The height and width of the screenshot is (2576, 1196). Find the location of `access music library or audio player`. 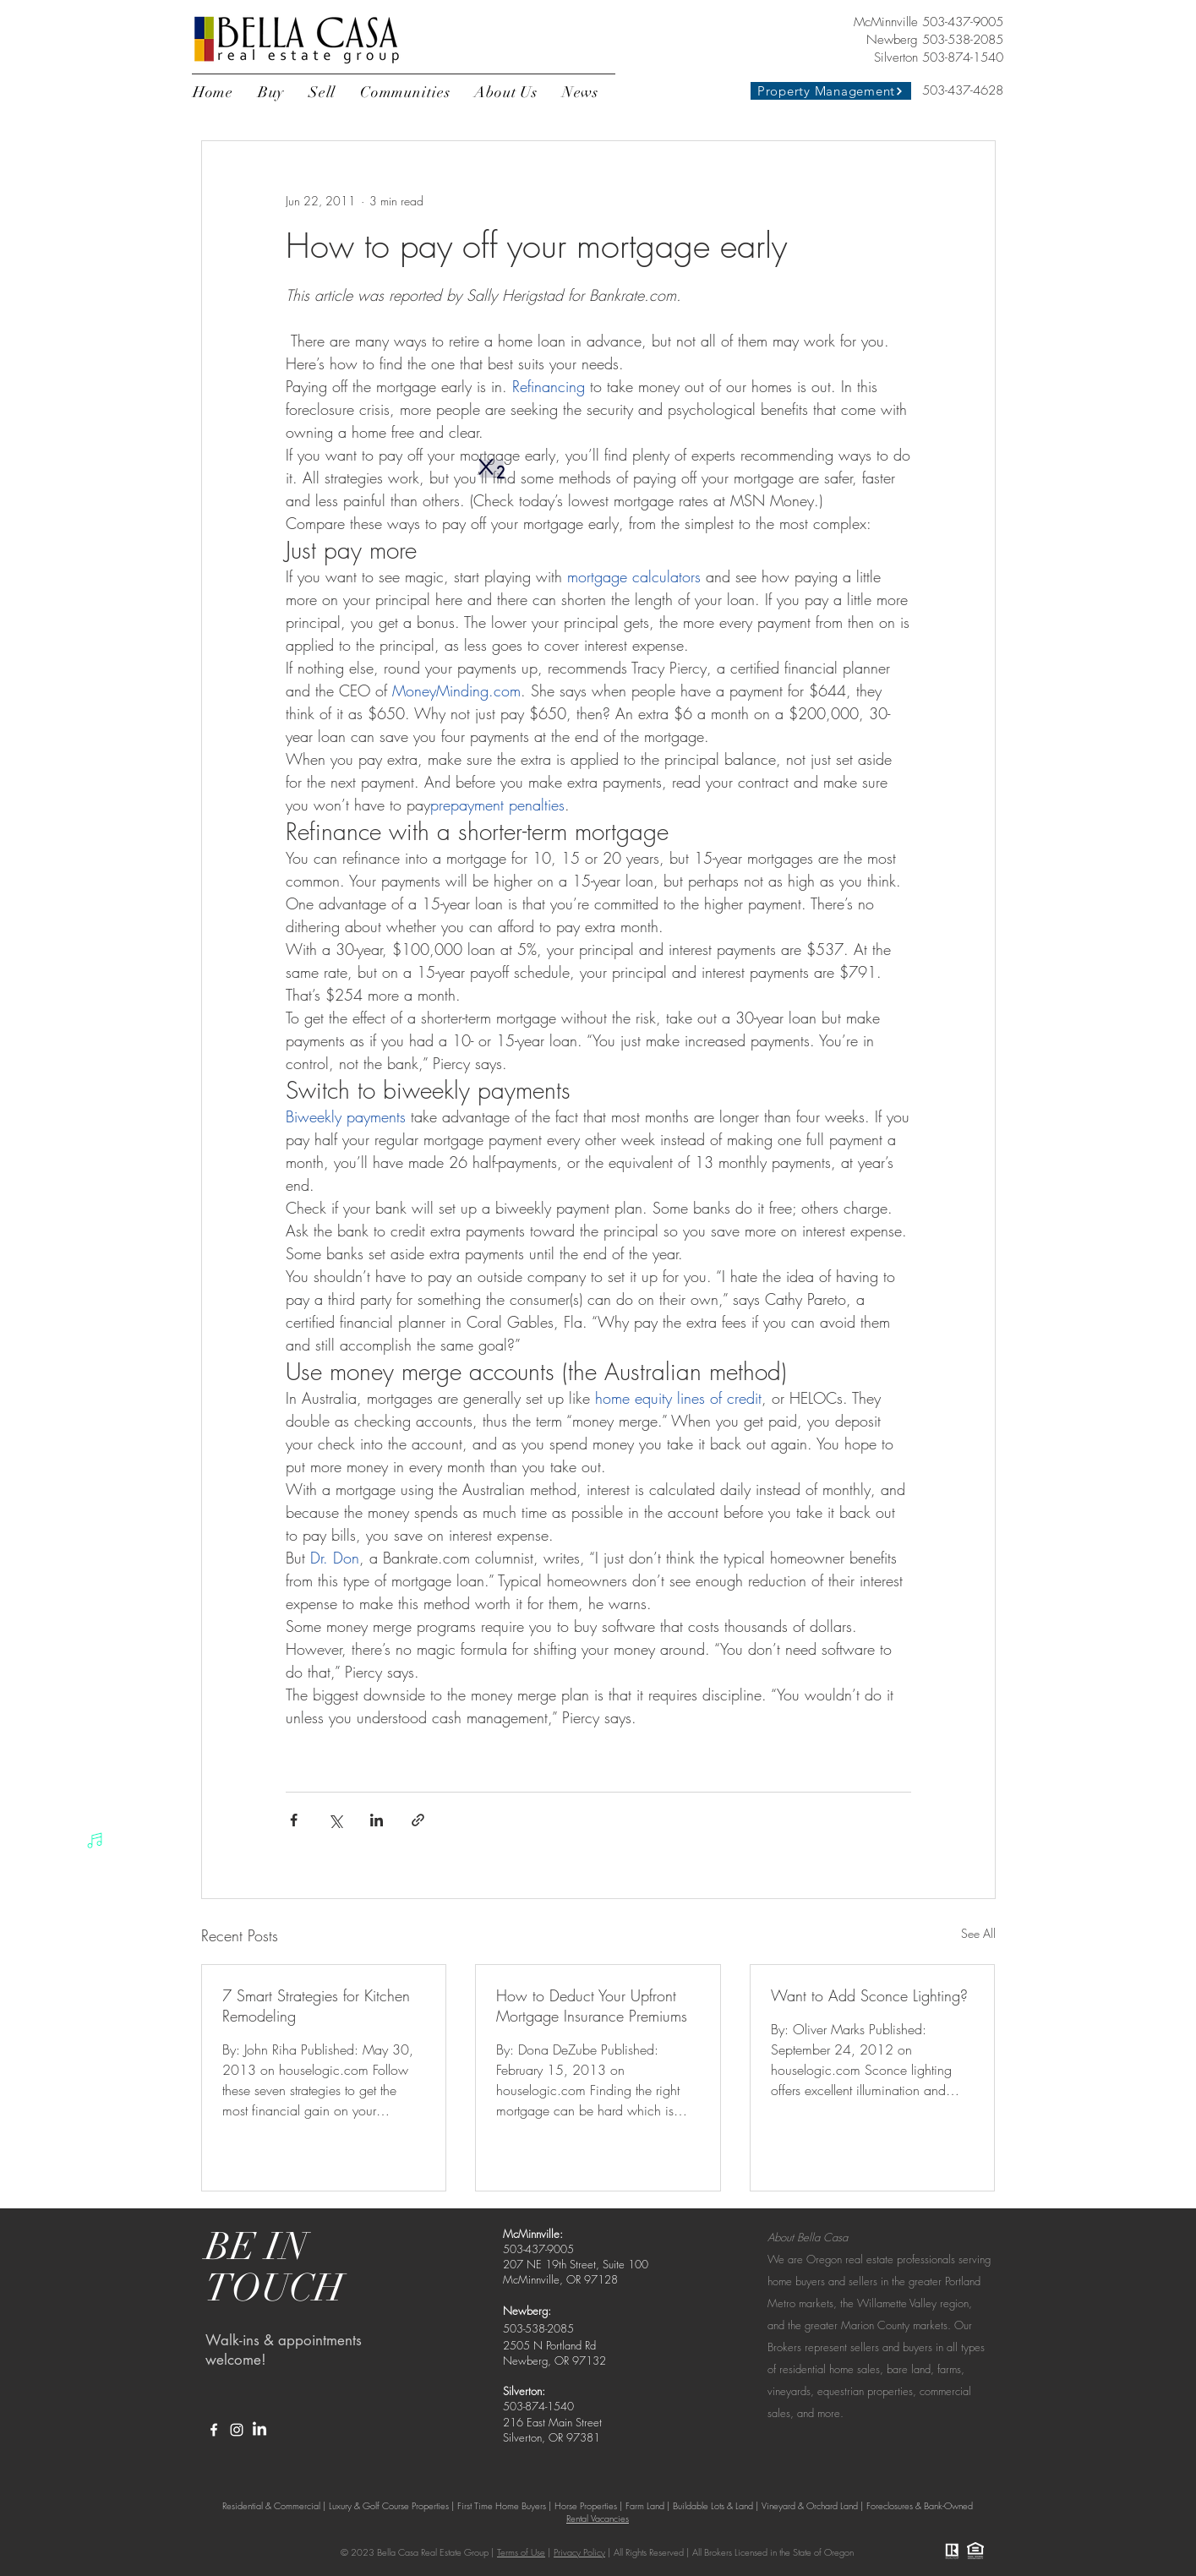

access music library or audio player is located at coordinates (96, 1841).